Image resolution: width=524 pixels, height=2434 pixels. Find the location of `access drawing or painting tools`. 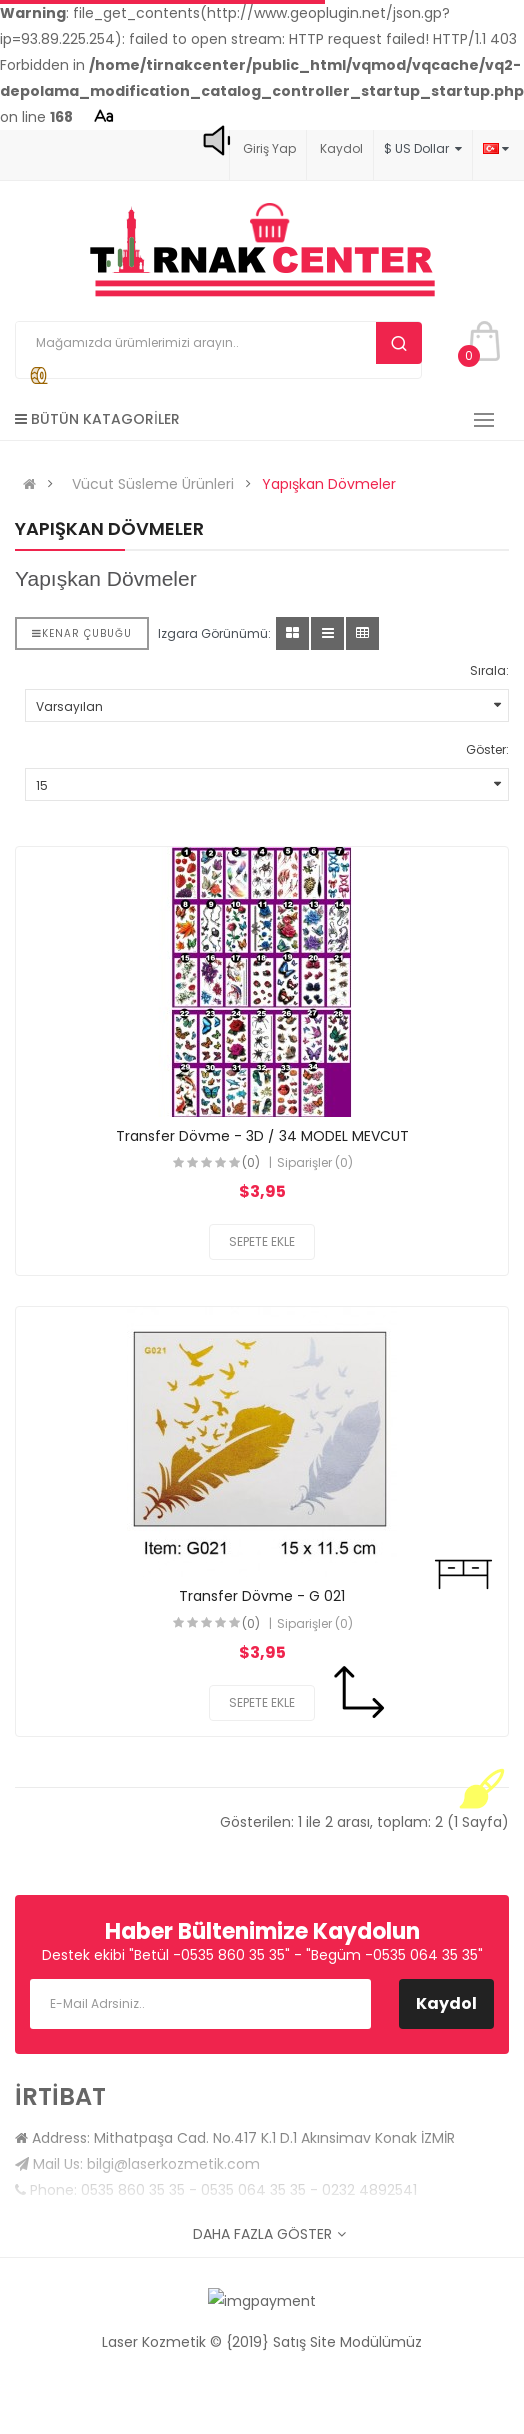

access drawing or painting tools is located at coordinates (483, 1789).